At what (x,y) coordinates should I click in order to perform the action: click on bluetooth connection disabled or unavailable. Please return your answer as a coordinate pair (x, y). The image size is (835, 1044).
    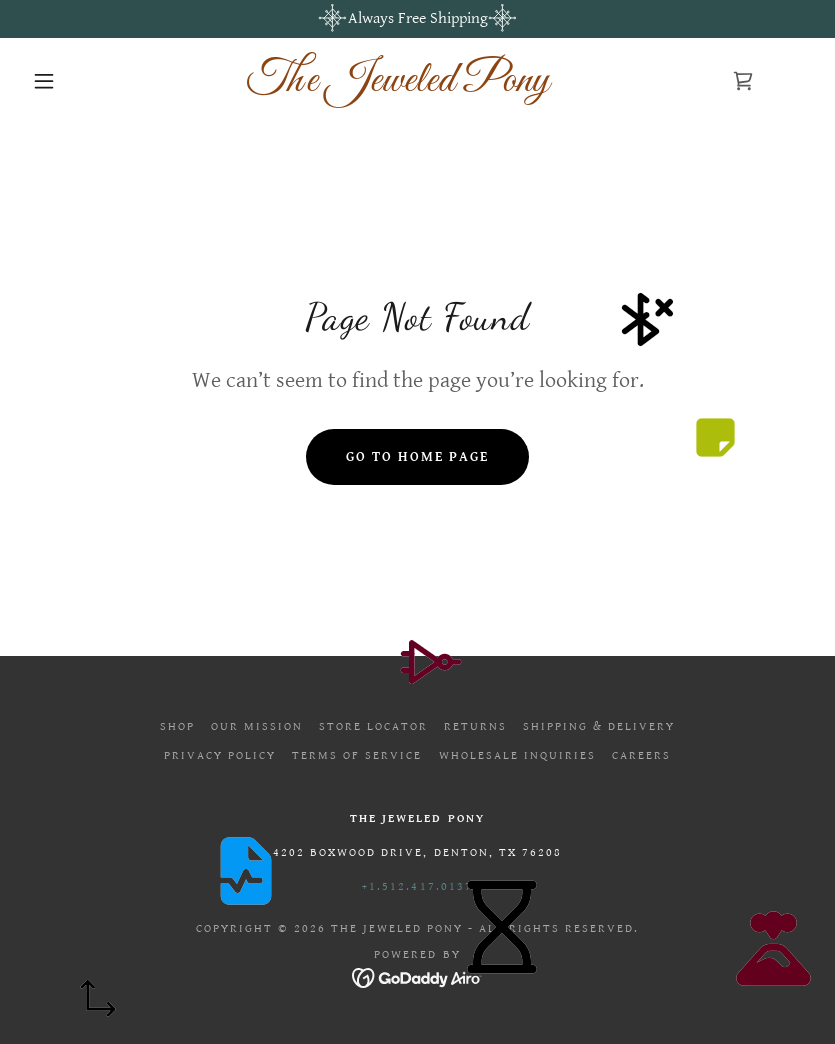
    Looking at the image, I should click on (644, 319).